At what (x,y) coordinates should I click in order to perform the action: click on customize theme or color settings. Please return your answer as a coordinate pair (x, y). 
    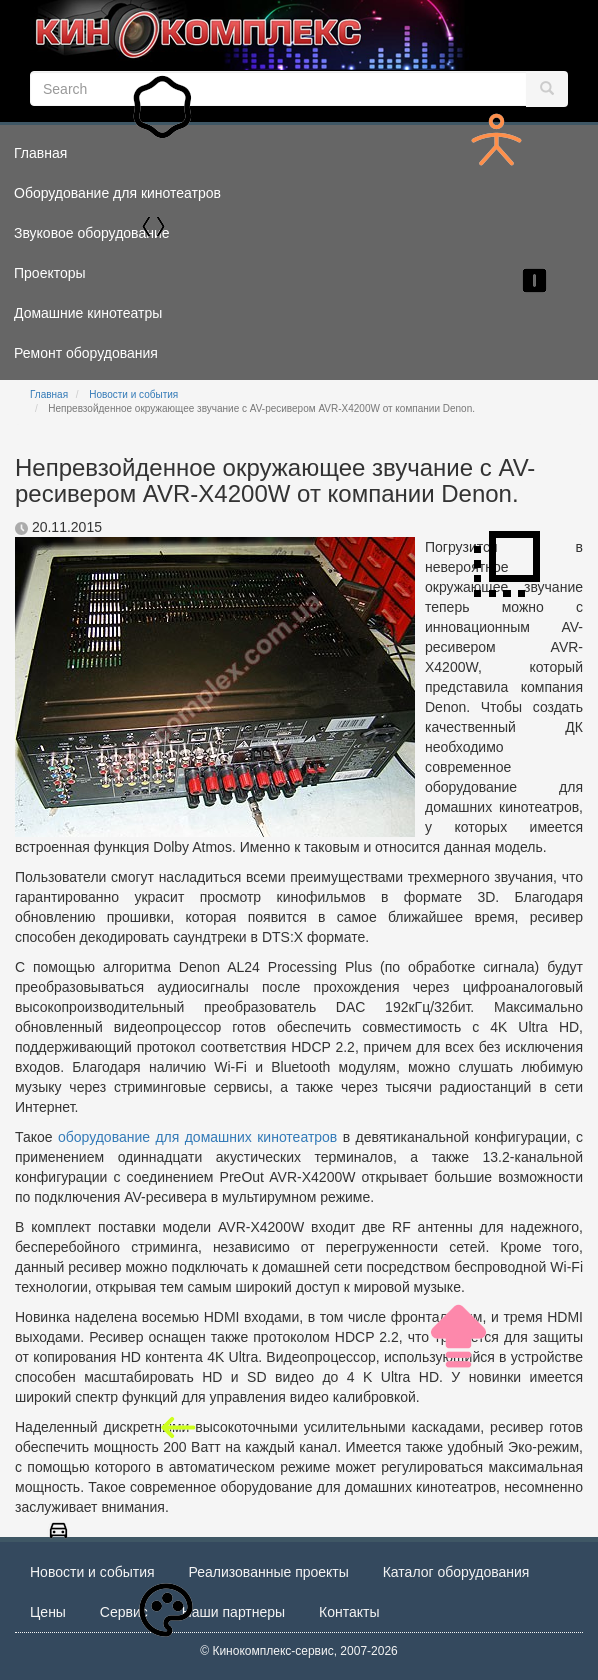
    Looking at the image, I should click on (166, 1610).